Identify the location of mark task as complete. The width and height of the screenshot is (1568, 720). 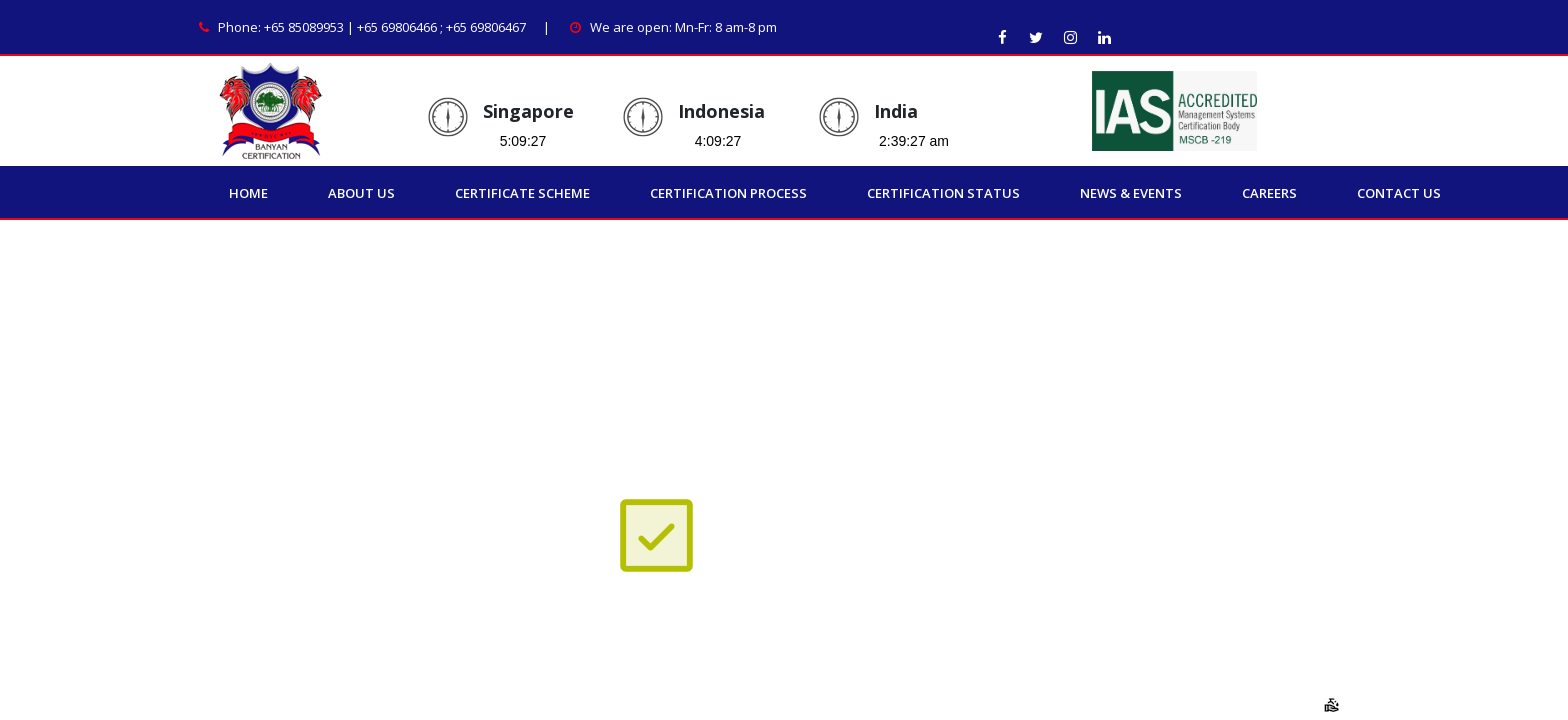
(656, 535).